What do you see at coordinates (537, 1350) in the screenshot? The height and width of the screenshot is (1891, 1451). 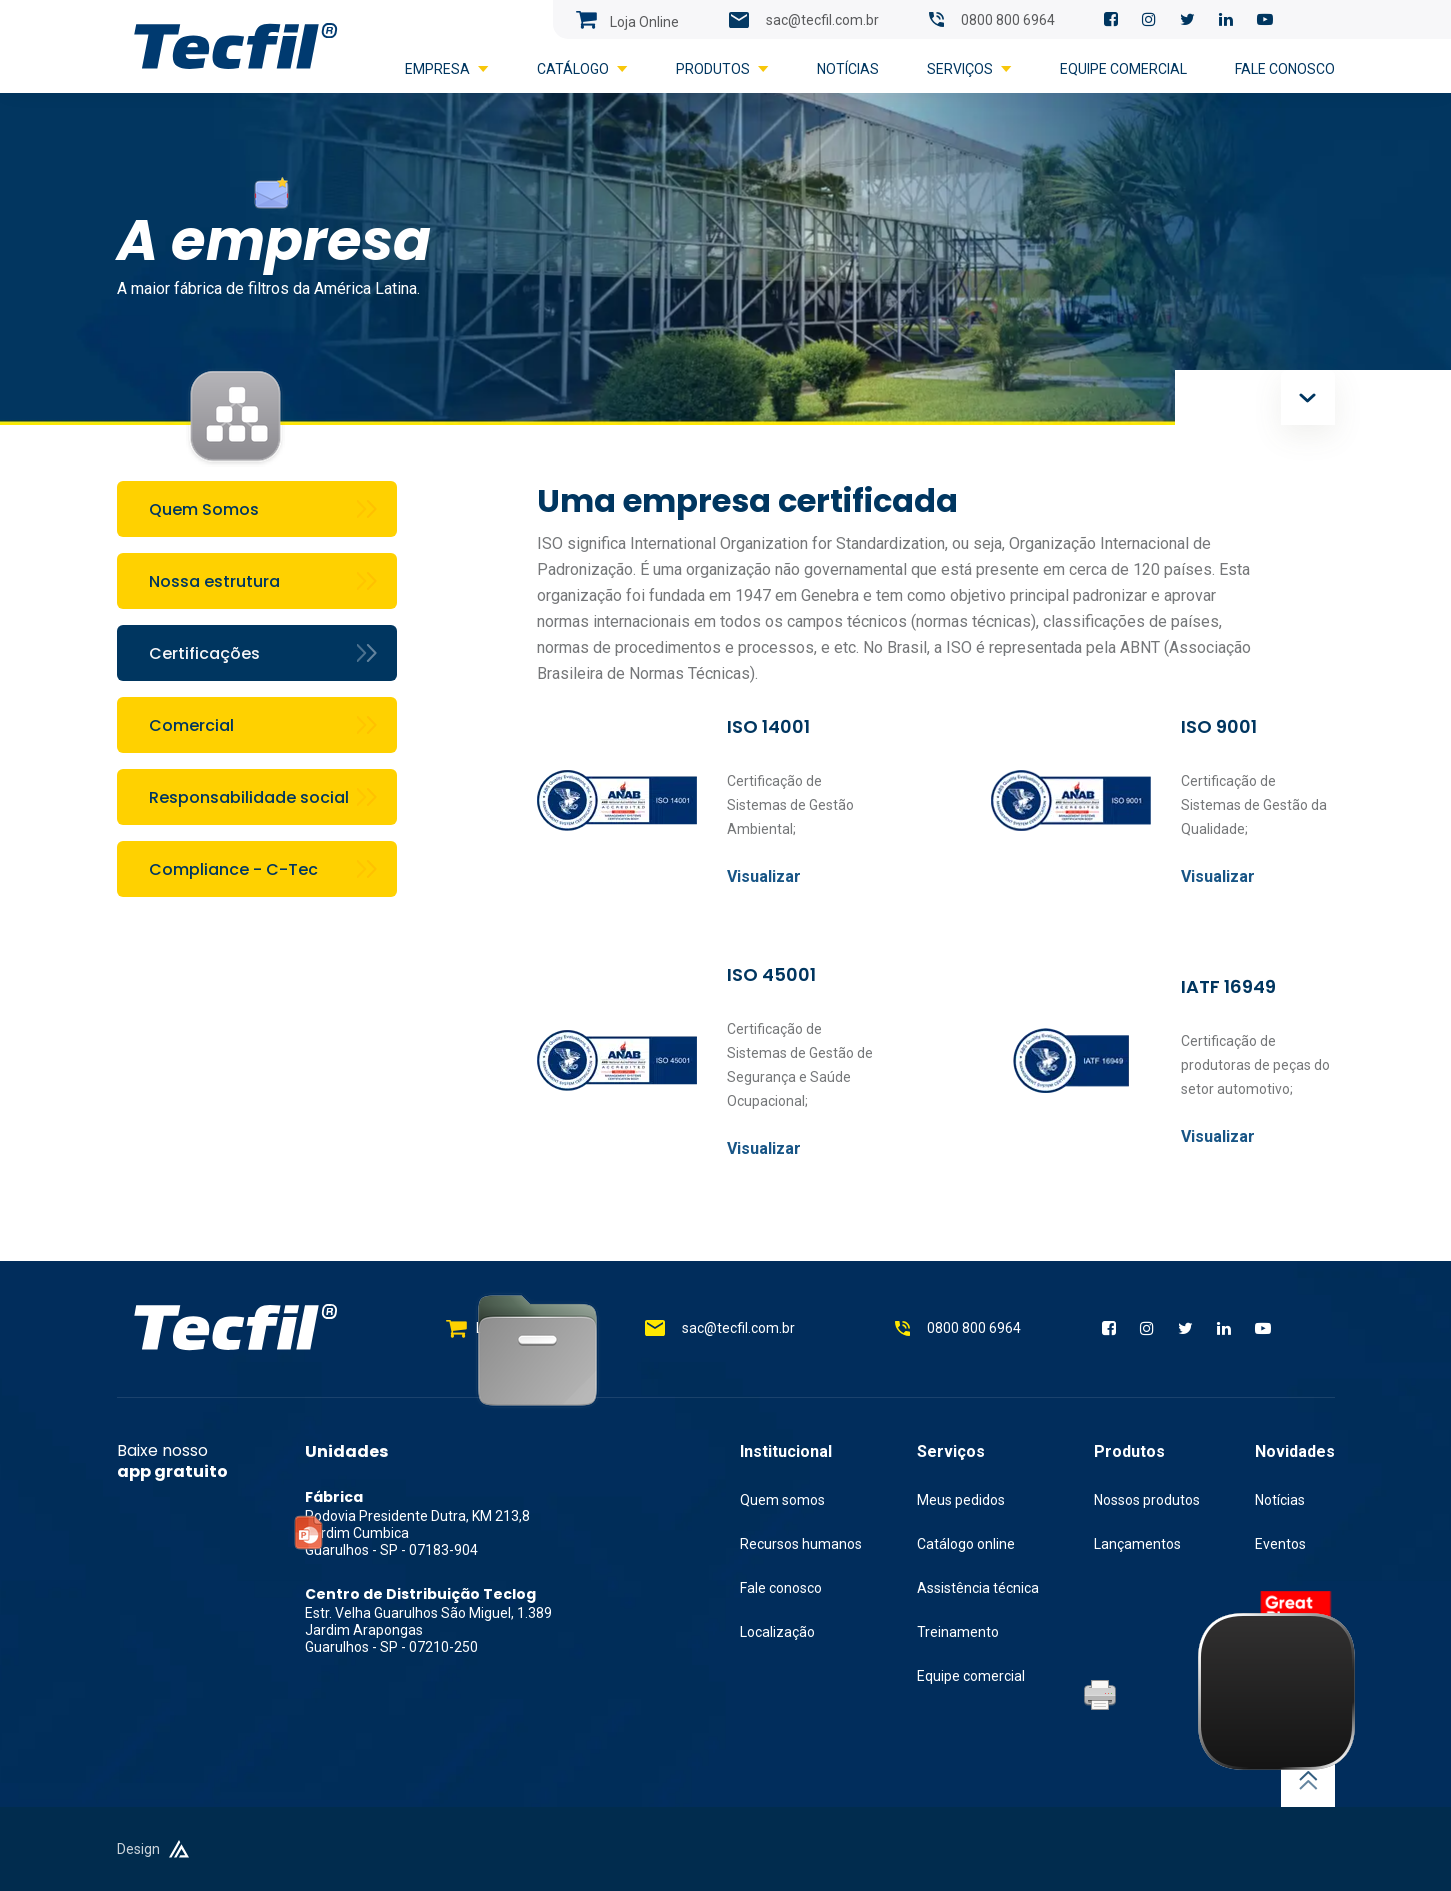 I see `open the file manager application` at bounding box center [537, 1350].